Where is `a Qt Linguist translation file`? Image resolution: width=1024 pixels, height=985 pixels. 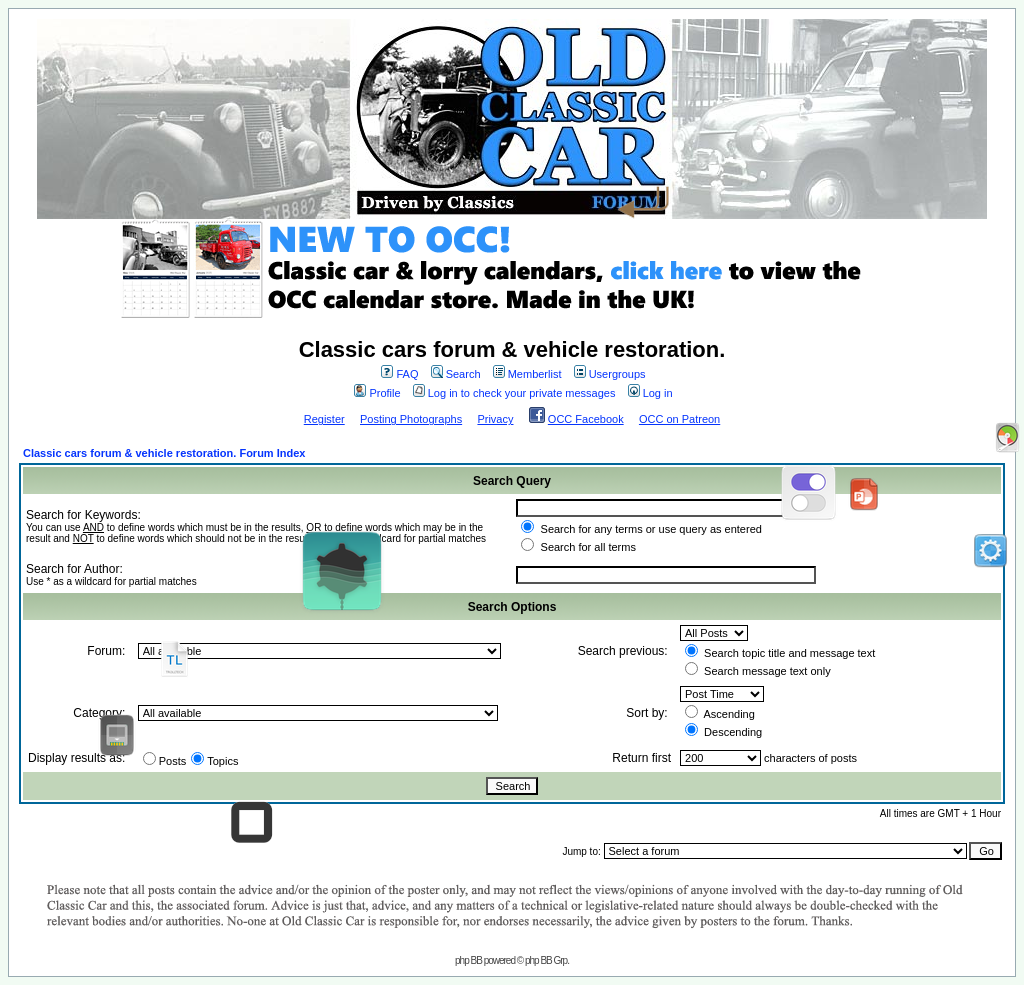
a Qt Linguist translation file is located at coordinates (174, 659).